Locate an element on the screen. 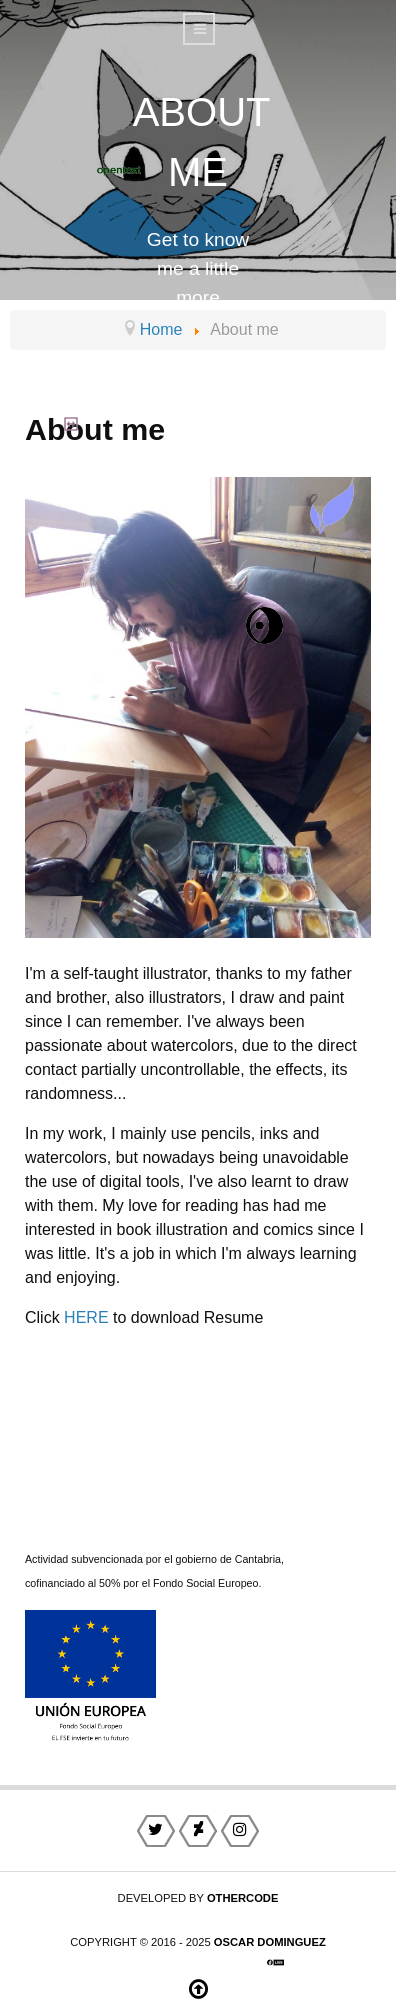 This screenshot has width=396, height=2012. open paperless-ngx document management app is located at coordinates (332, 508).